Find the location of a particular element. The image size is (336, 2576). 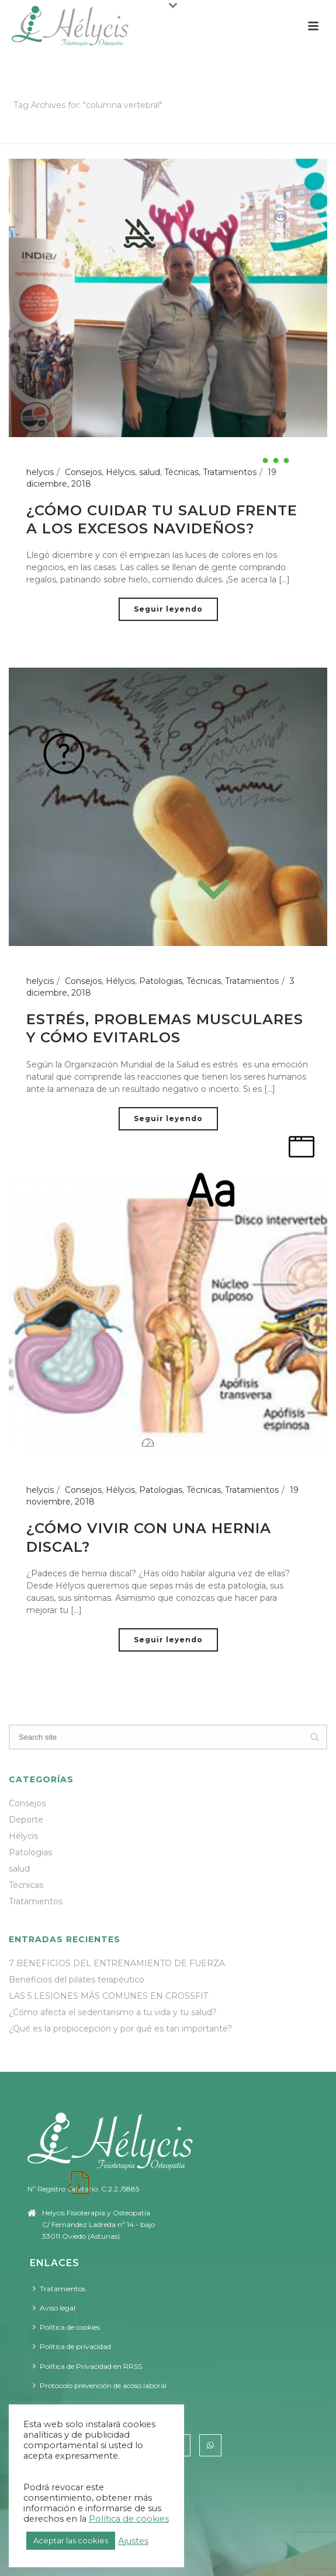

adjust text formatting and font settings is located at coordinates (210, 1192).